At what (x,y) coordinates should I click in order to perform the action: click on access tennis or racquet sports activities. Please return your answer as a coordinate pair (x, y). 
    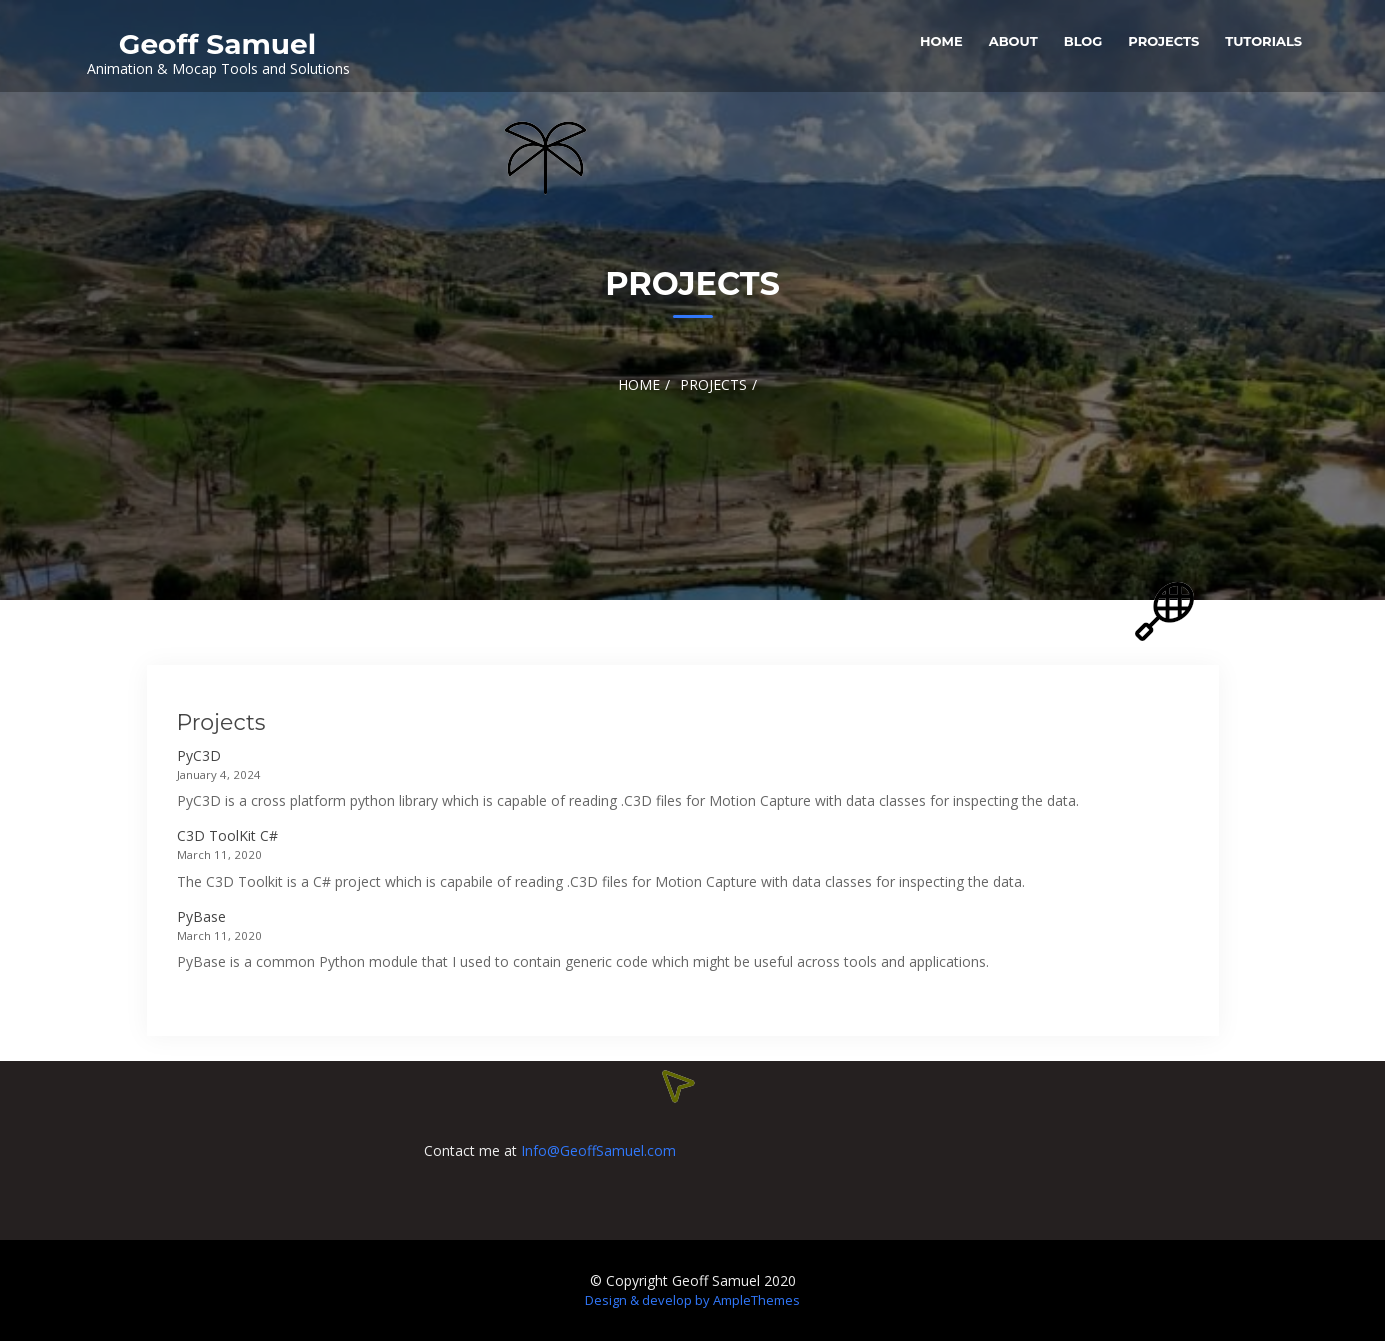
    Looking at the image, I should click on (1163, 612).